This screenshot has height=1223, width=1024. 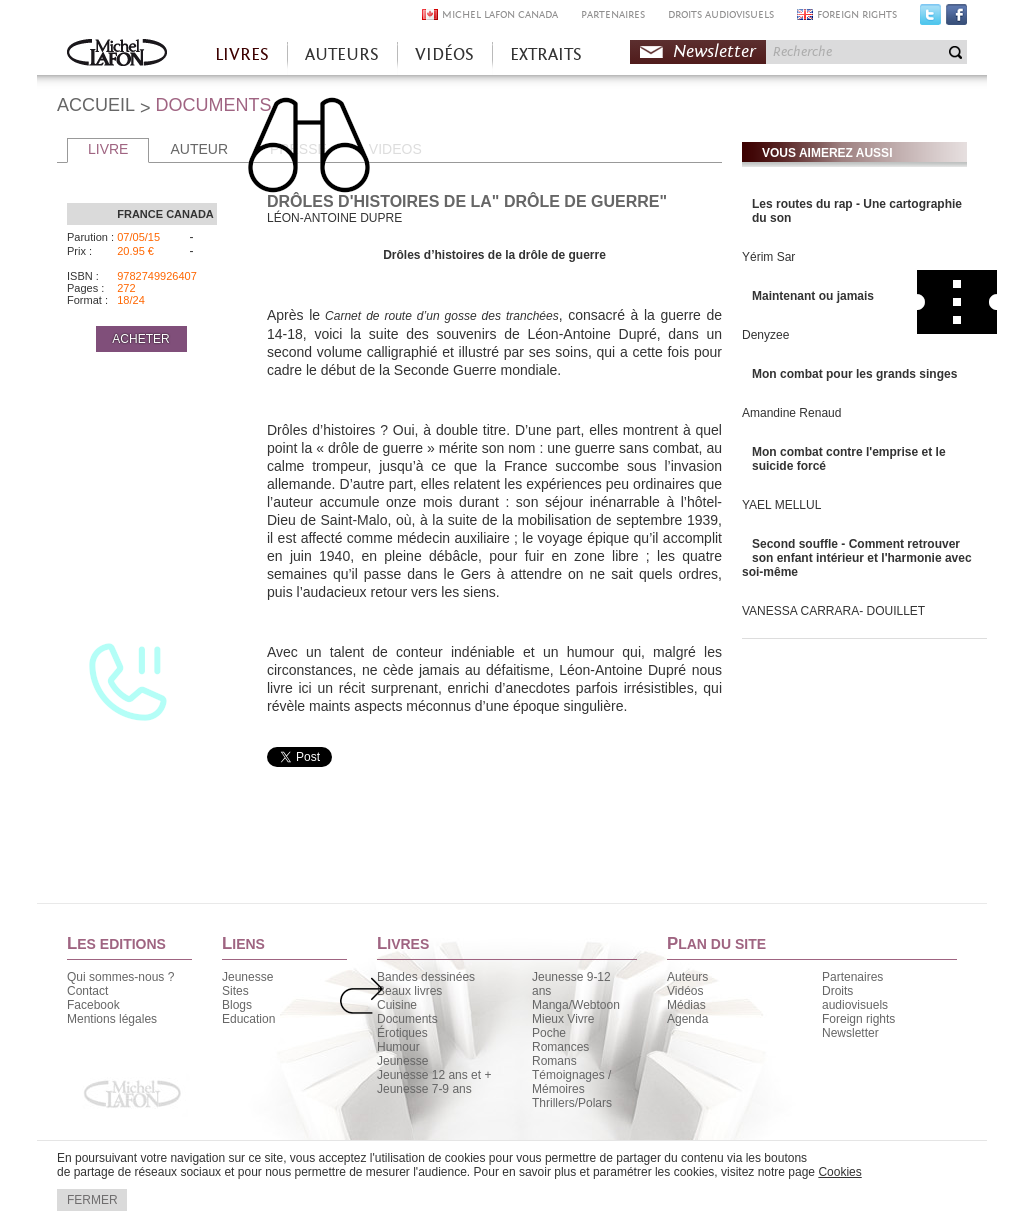 What do you see at coordinates (129, 680) in the screenshot?
I see `put current call on hold` at bounding box center [129, 680].